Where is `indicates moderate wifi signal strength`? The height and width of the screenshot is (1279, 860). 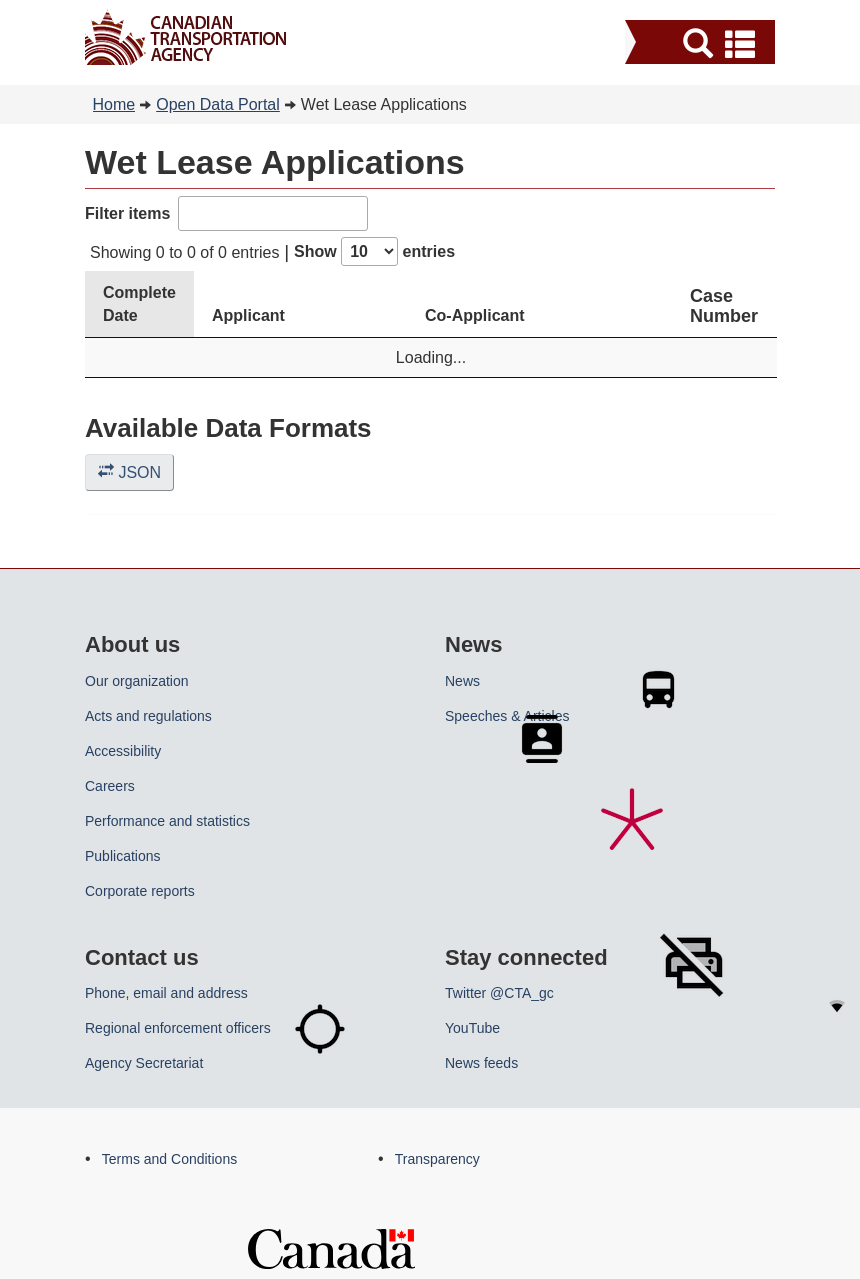 indicates moderate wifi signal strength is located at coordinates (837, 1006).